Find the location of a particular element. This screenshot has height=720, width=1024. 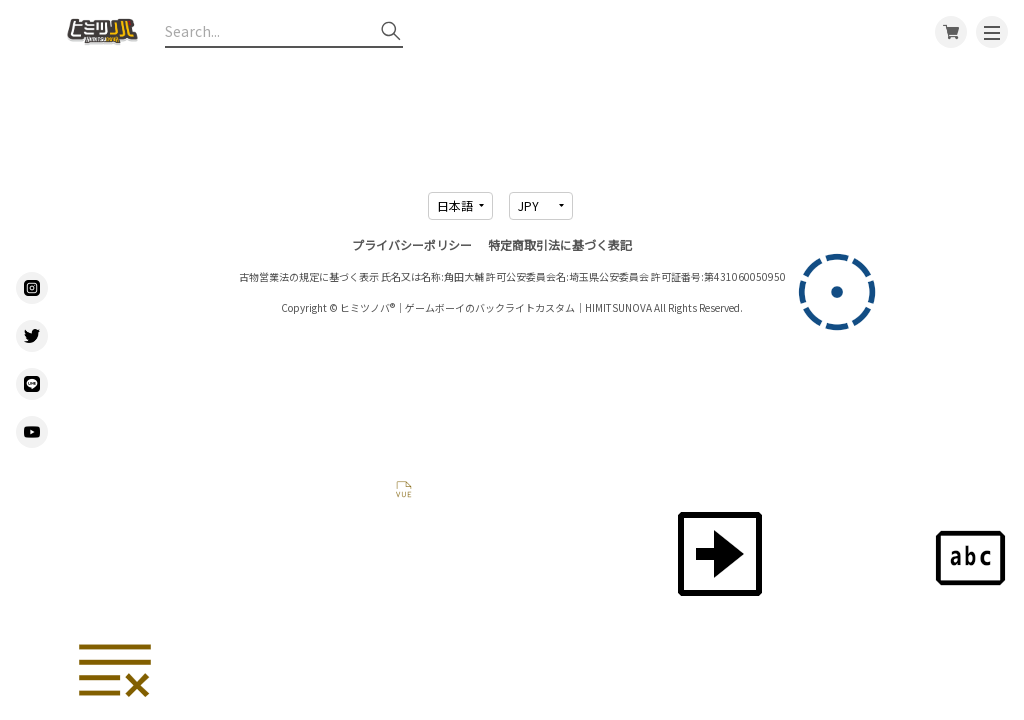

indicates a string variable or text data type is located at coordinates (970, 560).